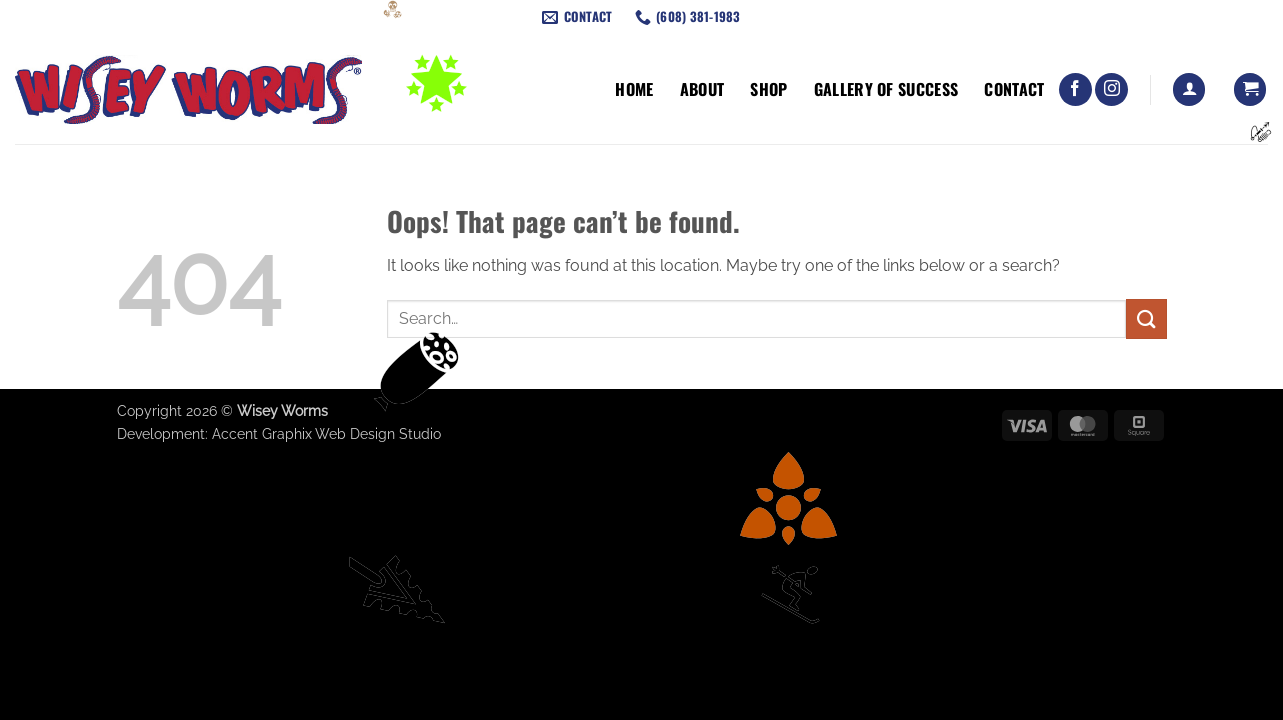 This screenshot has width=1283, height=720. Describe the element at coordinates (397, 588) in the screenshot. I see `select arrow or projectile weapon type` at that location.